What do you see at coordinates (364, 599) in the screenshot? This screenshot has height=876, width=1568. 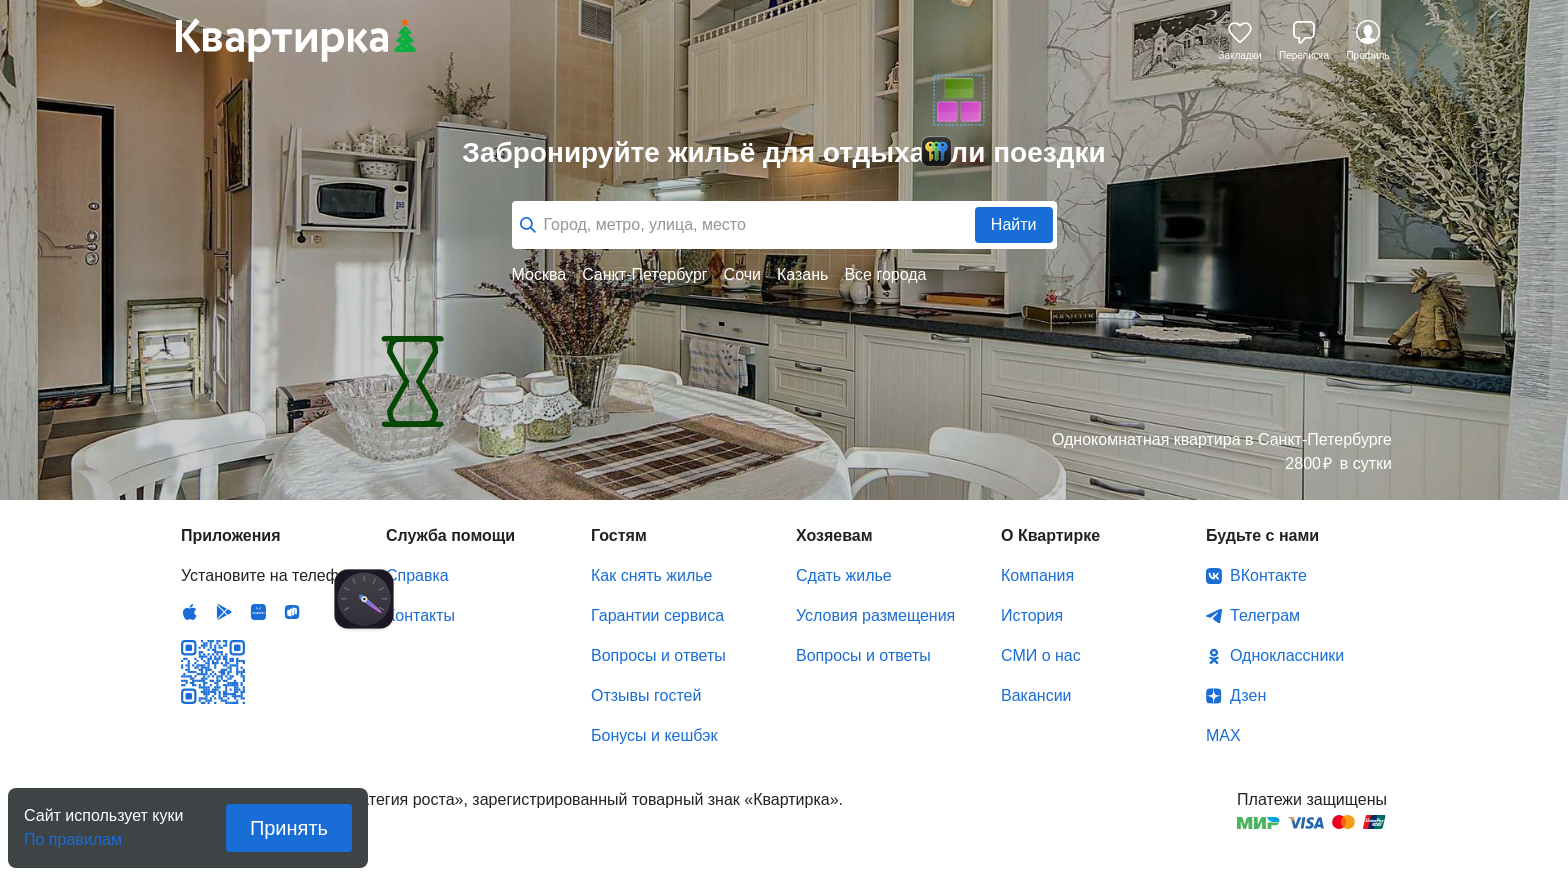 I see `open speedtest app to measure internet speed` at bounding box center [364, 599].